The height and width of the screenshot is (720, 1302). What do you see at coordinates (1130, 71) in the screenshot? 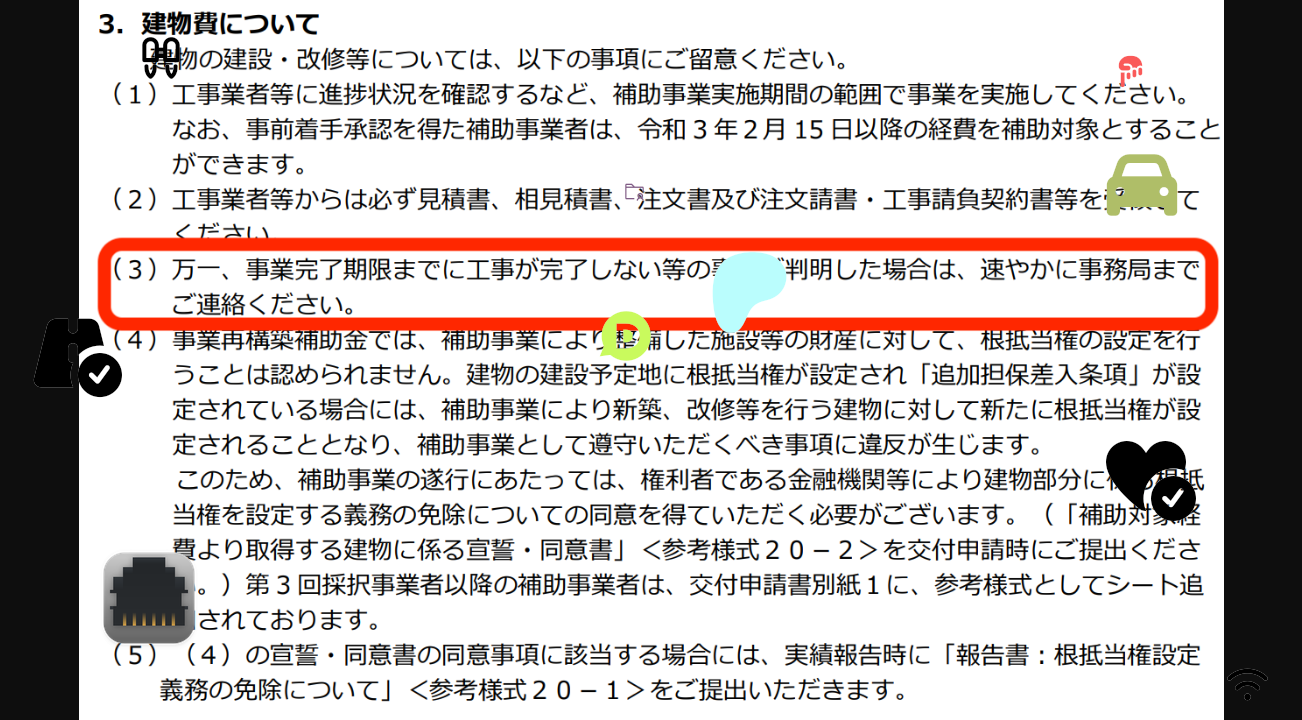
I see `scroll down or view content below` at bounding box center [1130, 71].